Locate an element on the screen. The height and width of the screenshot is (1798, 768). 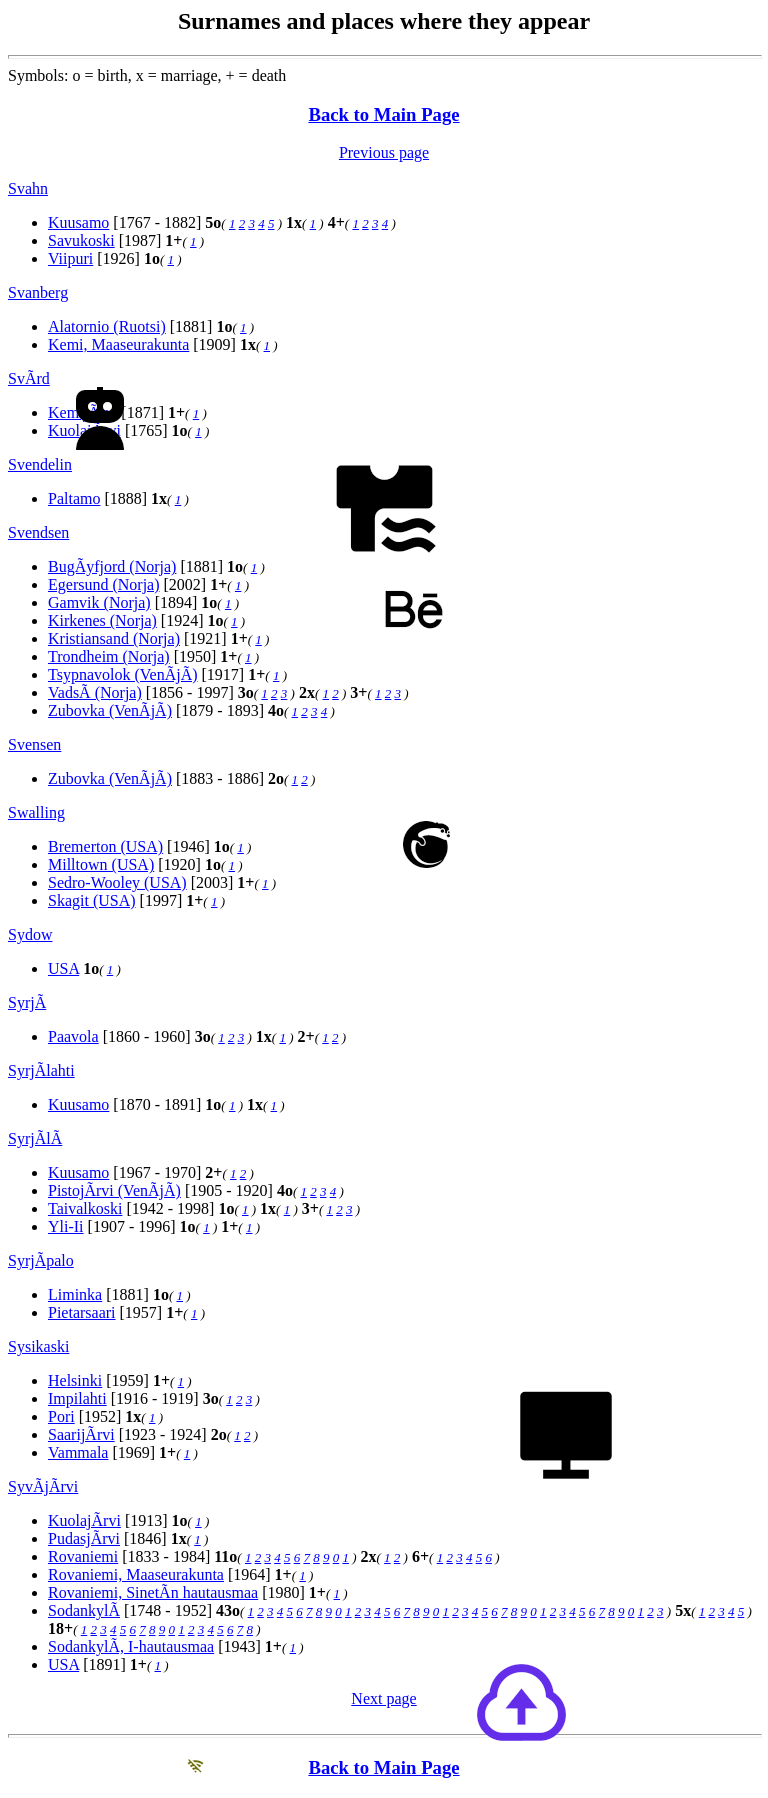
indicates breathable or ventilated clothing is located at coordinates (384, 508).